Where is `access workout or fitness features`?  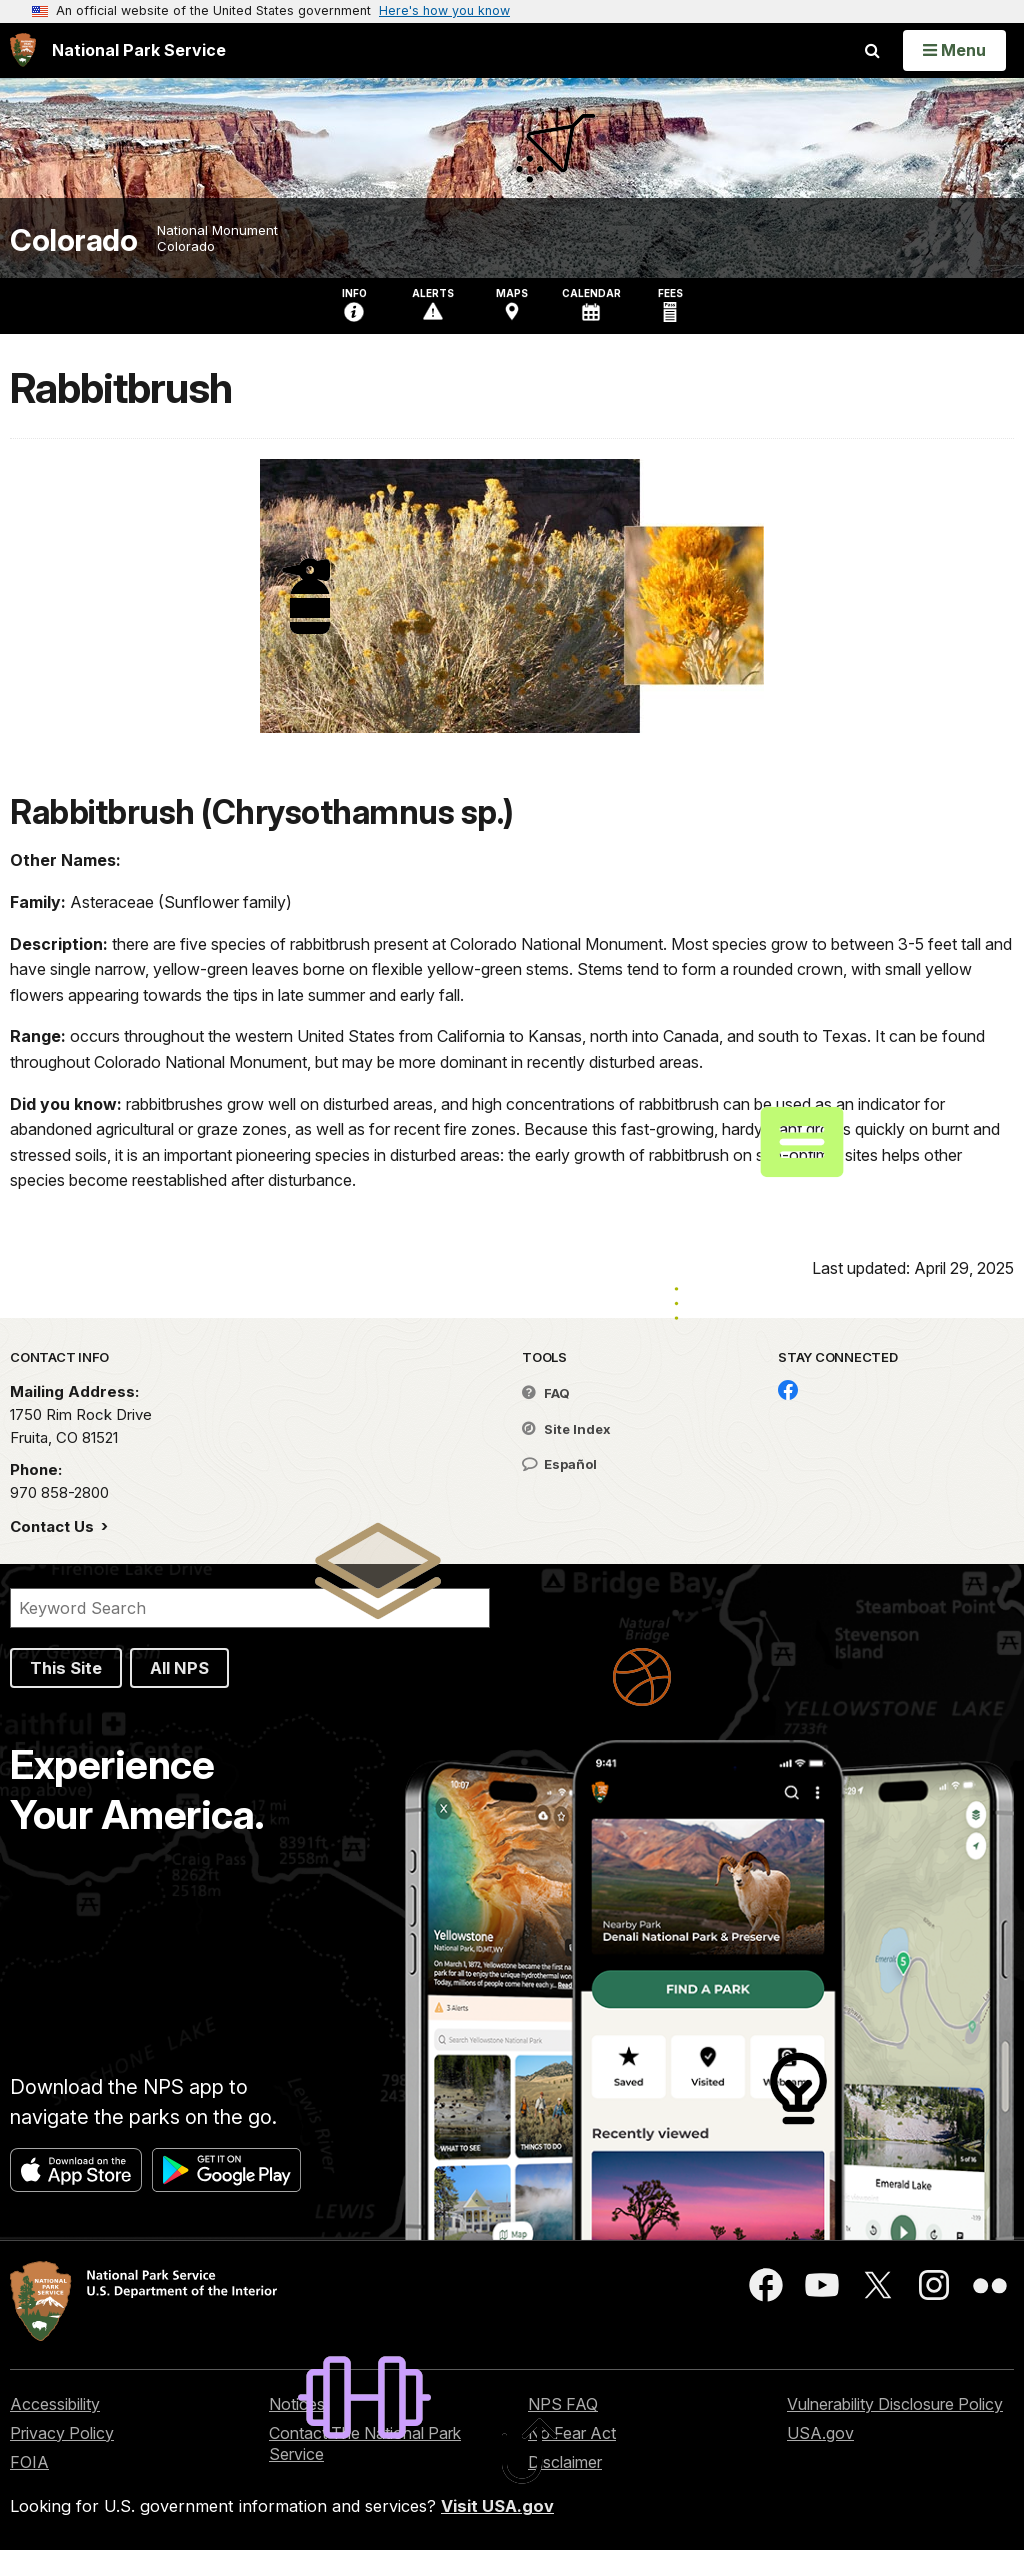
access workout or fitness features is located at coordinates (364, 2397).